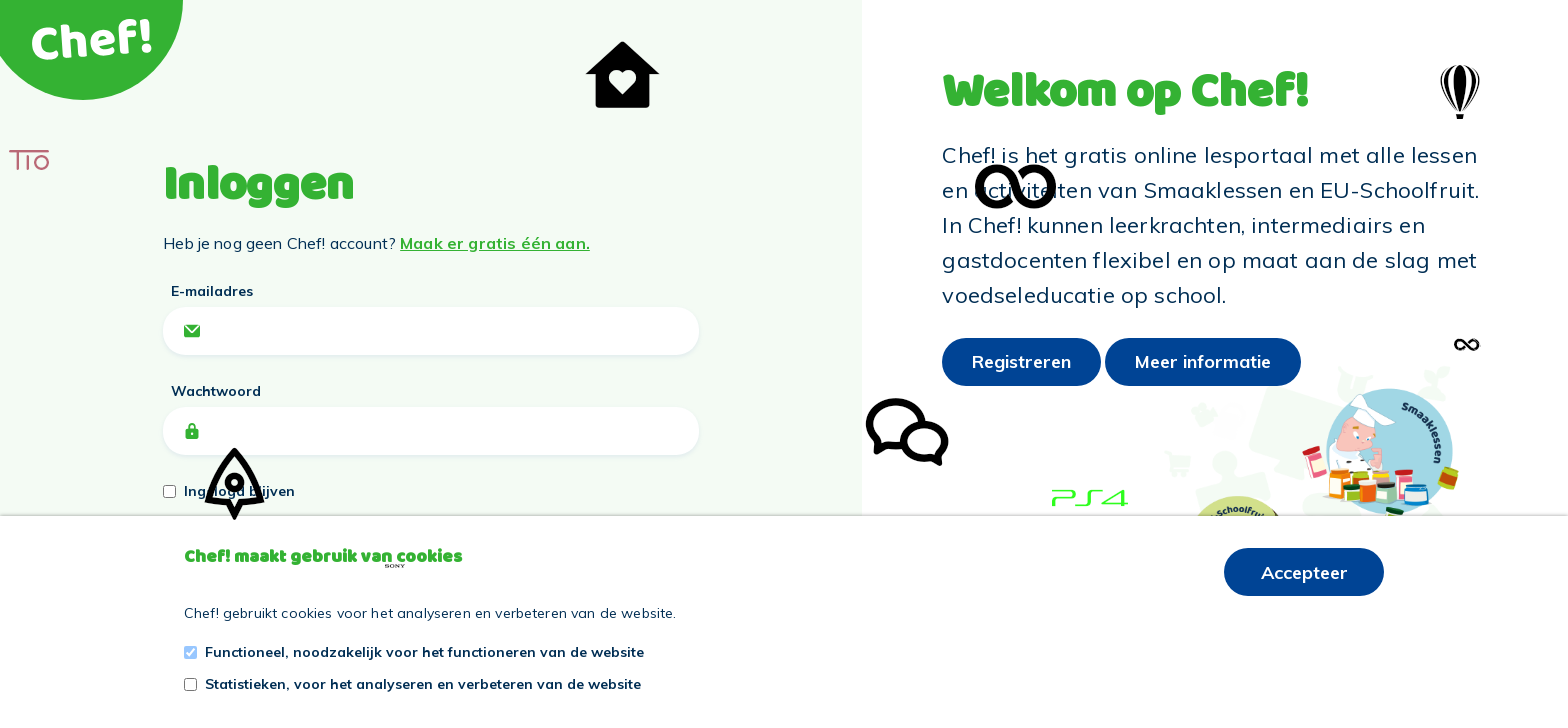 This screenshot has height=728, width=1568. Describe the element at coordinates (622, 77) in the screenshot. I see `access your favorite or loved home` at that location.